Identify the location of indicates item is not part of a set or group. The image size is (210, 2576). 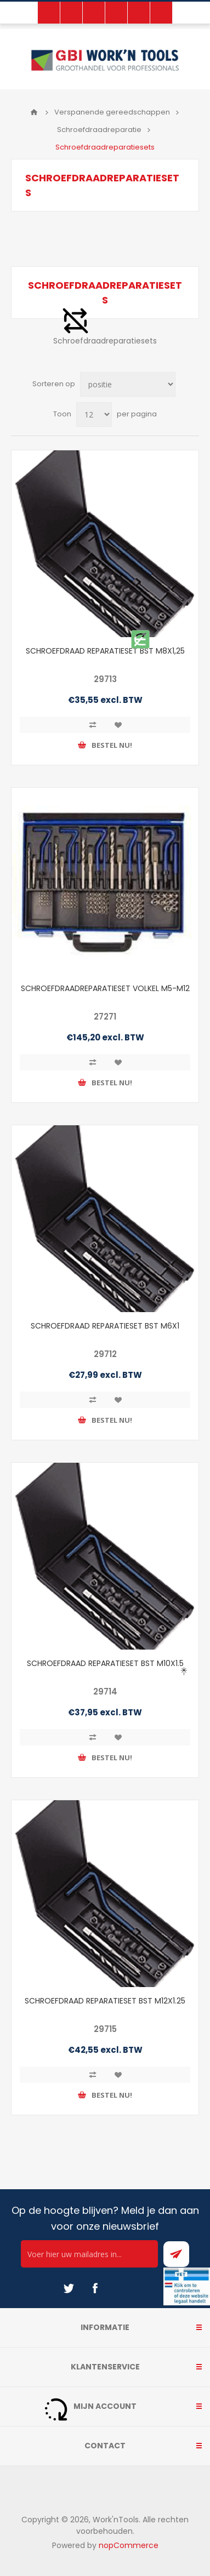
(140, 639).